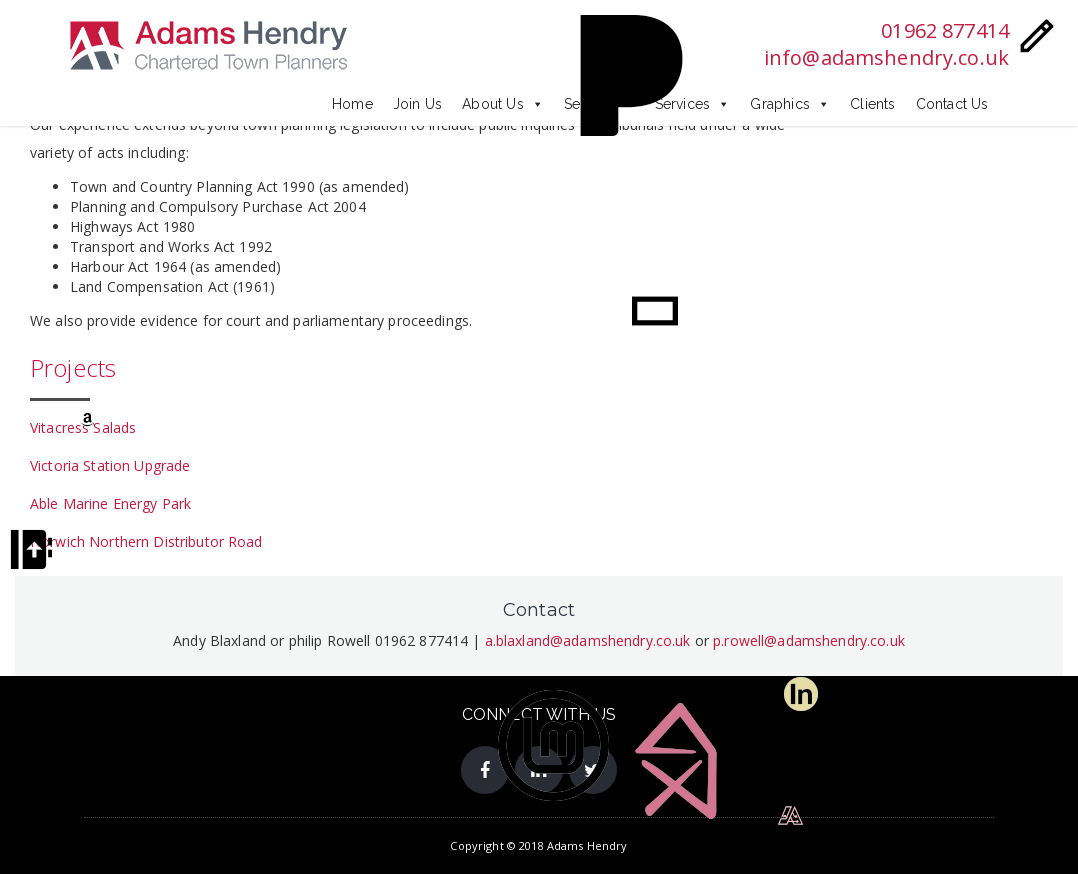  Describe the element at coordinates (790, 815) in the screenshot. I see `visit The Algorithms website or repository` at that location.